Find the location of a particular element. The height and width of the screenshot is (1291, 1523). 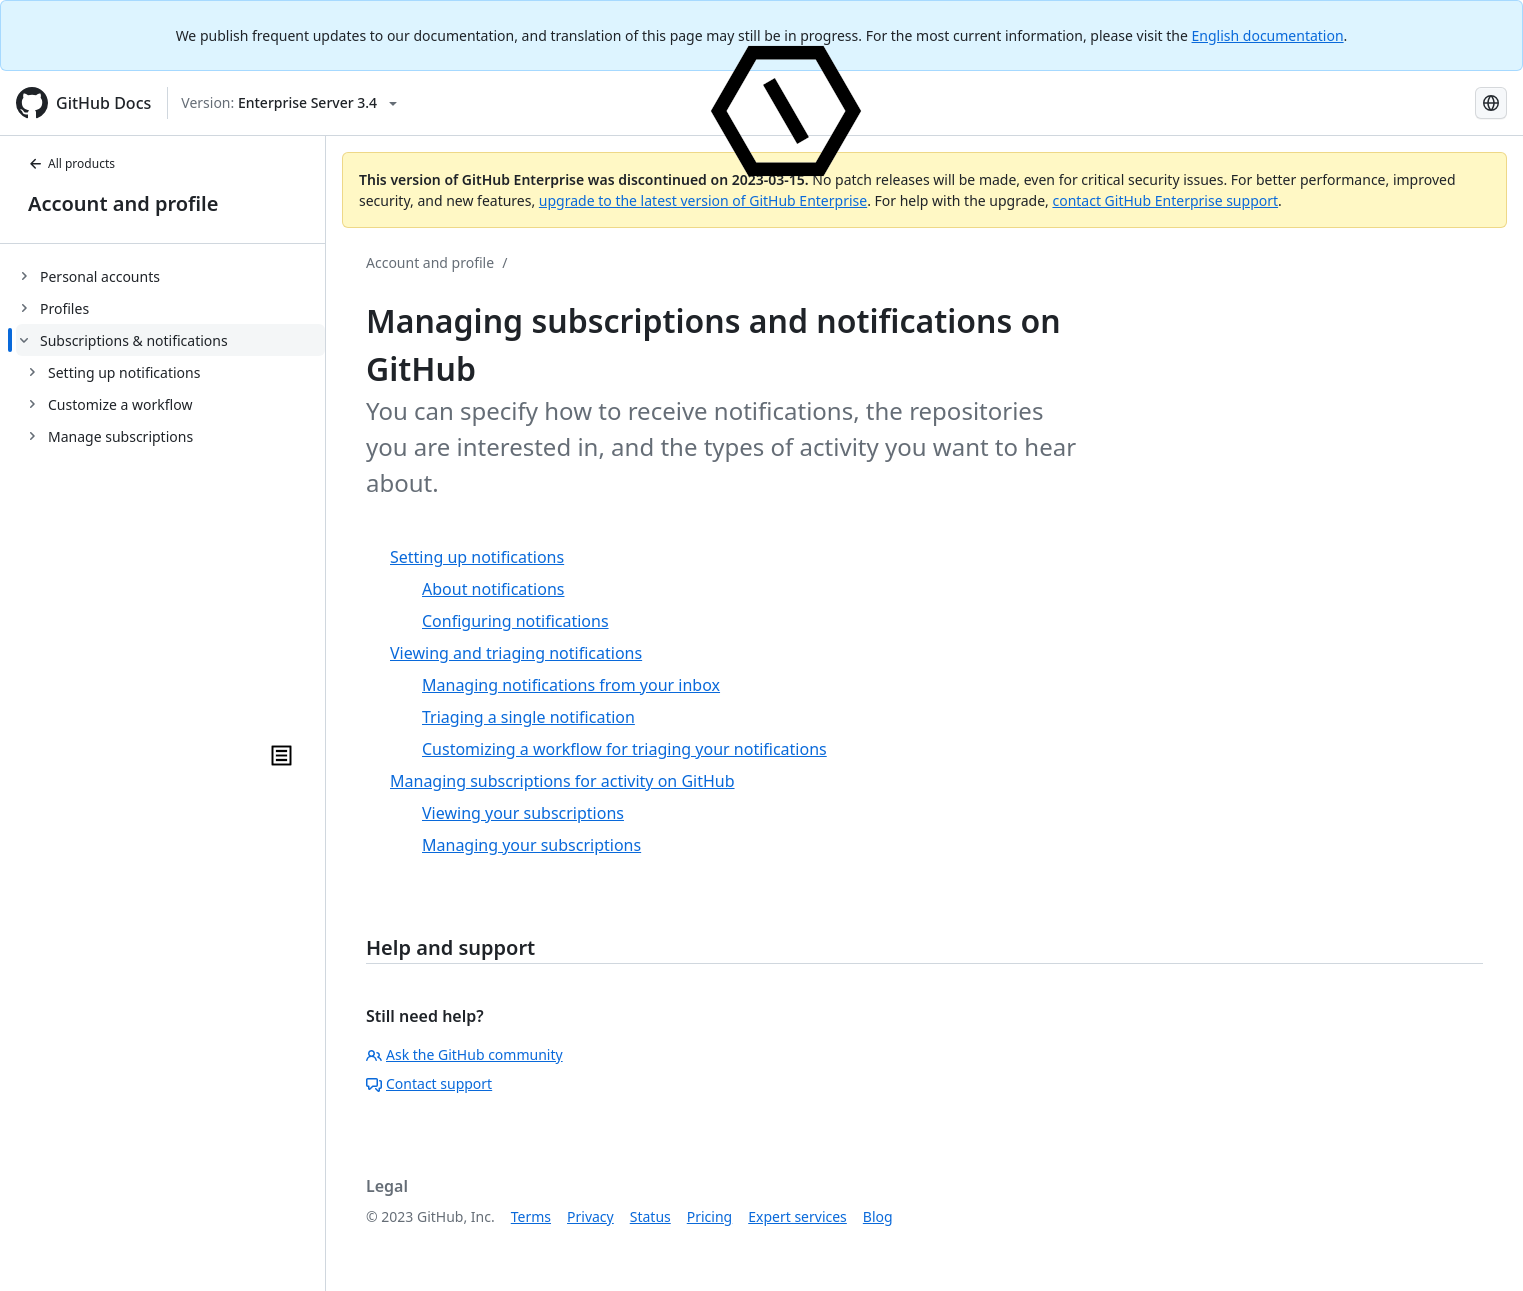

access system settings is located at coordinates (786, 111).